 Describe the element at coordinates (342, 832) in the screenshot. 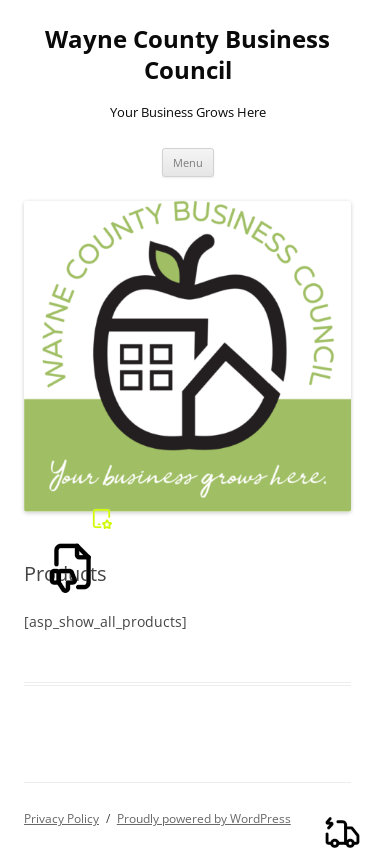

I see `select electric vehicle delivery option` at that location.